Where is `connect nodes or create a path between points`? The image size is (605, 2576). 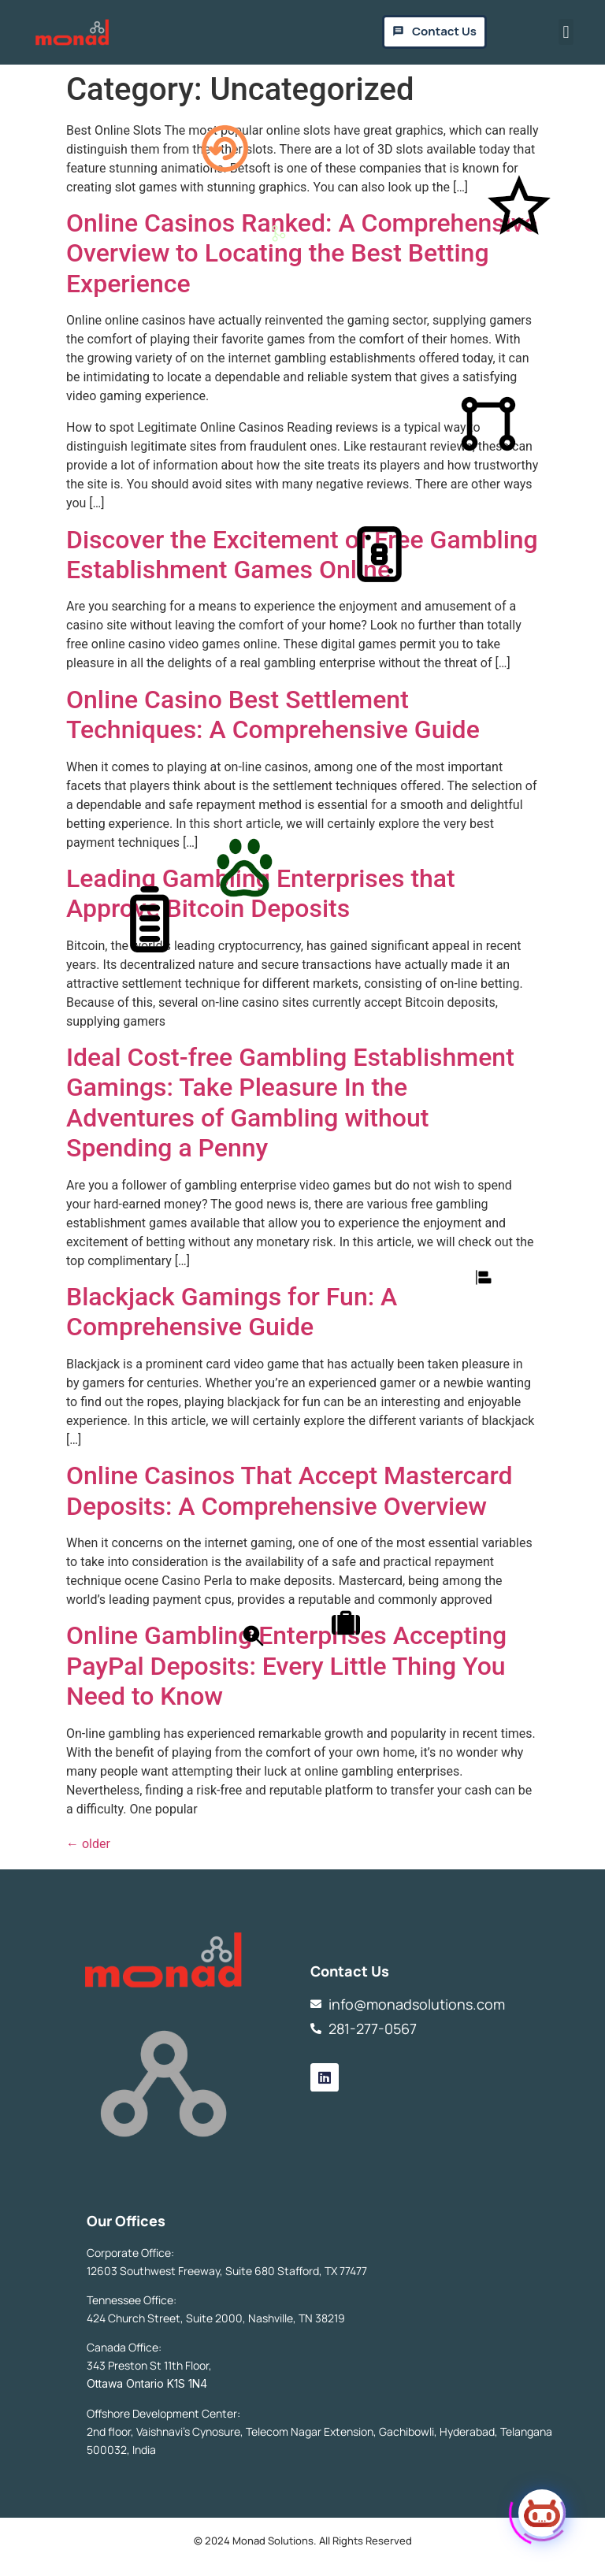
connect nodes or create a path between points is located at coordinates (488, 424).